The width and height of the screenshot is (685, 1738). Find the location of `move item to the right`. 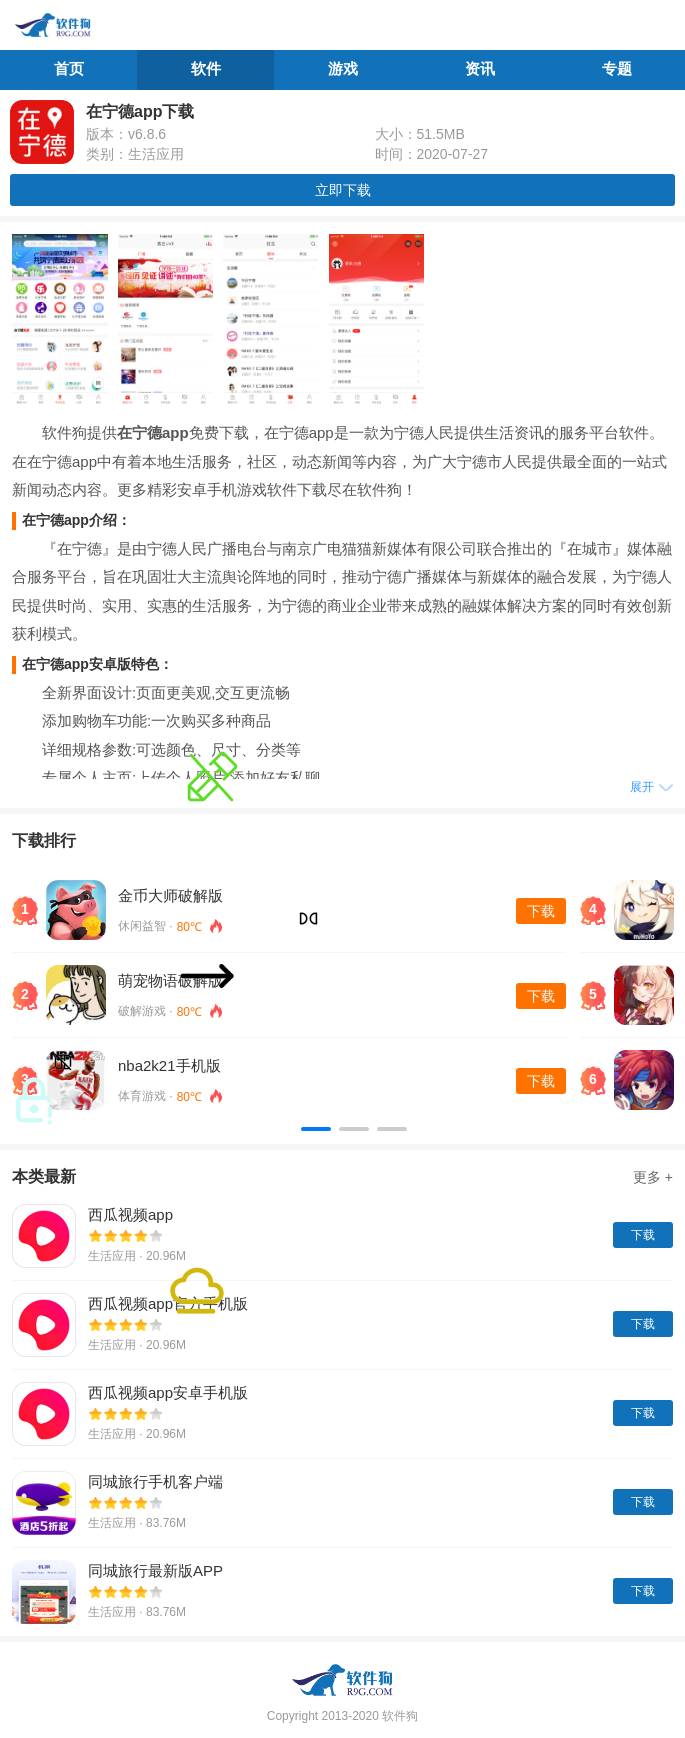

move item to the right is located at coordinates (207, 976).